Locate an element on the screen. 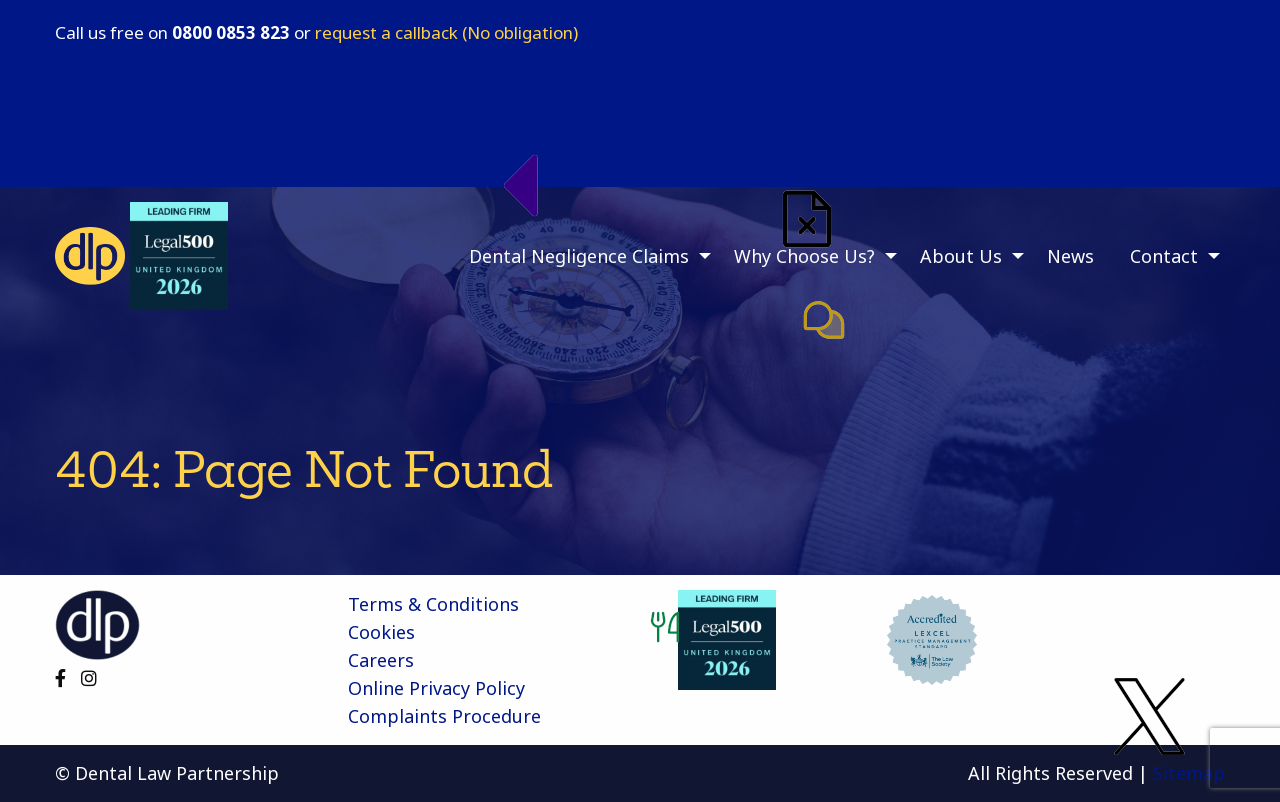 Image resolution: width=1280 pixels, height=802 pixels. browse nearby restaurants or dining options is located at coordinates (665, 626).